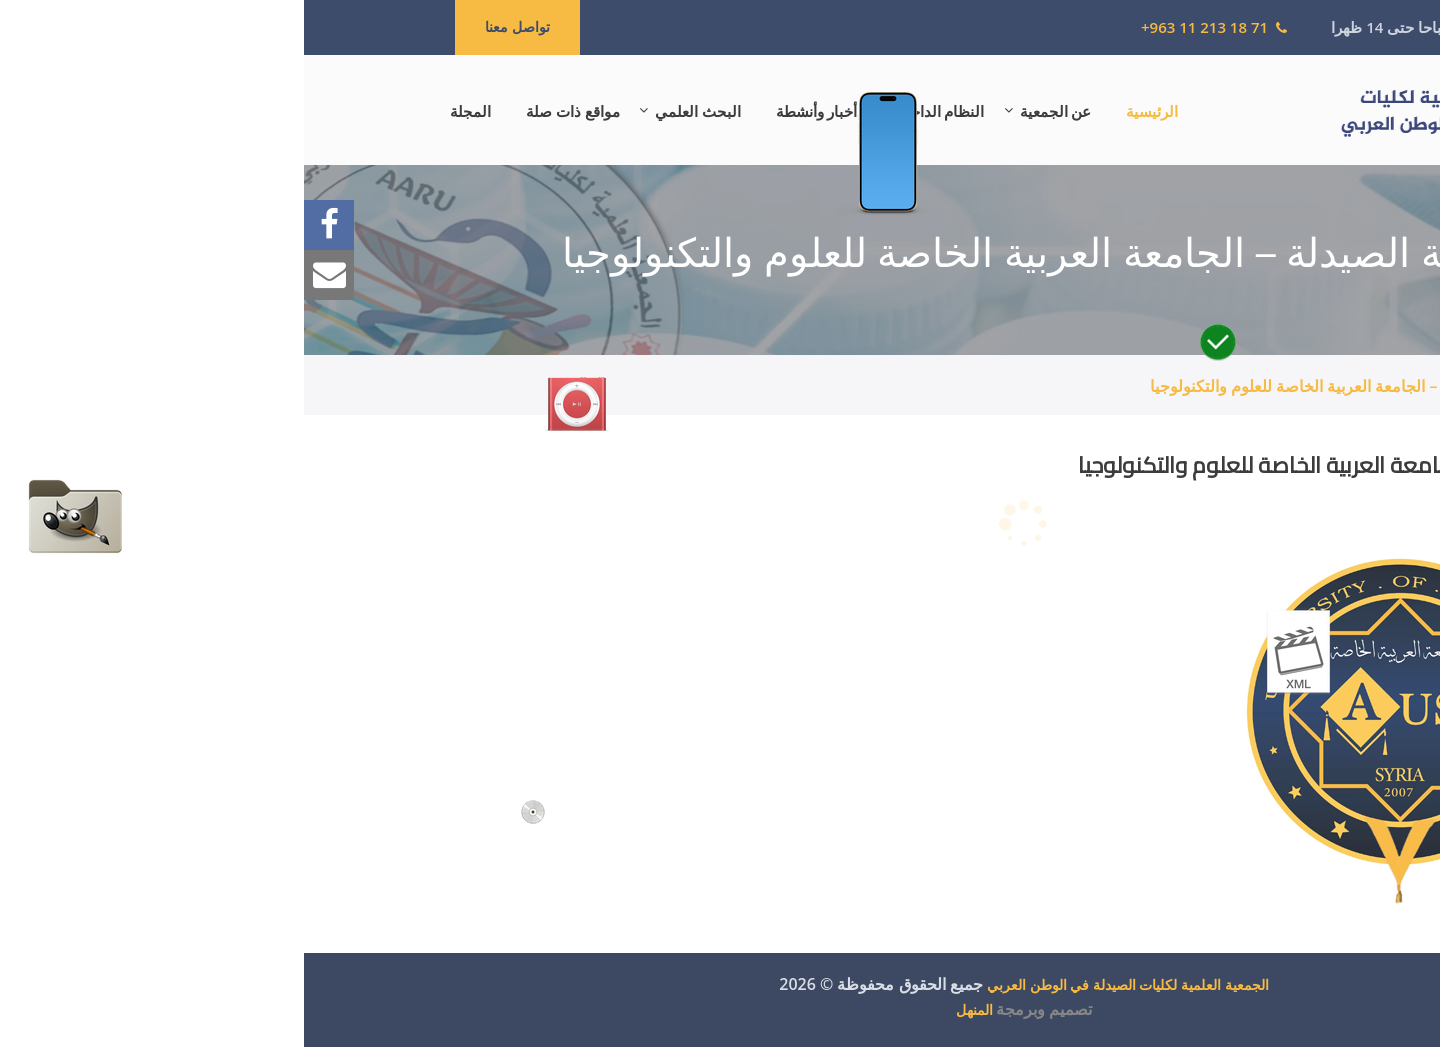  I want to click on indicates file sync completed successfully, so click(1218, 342).